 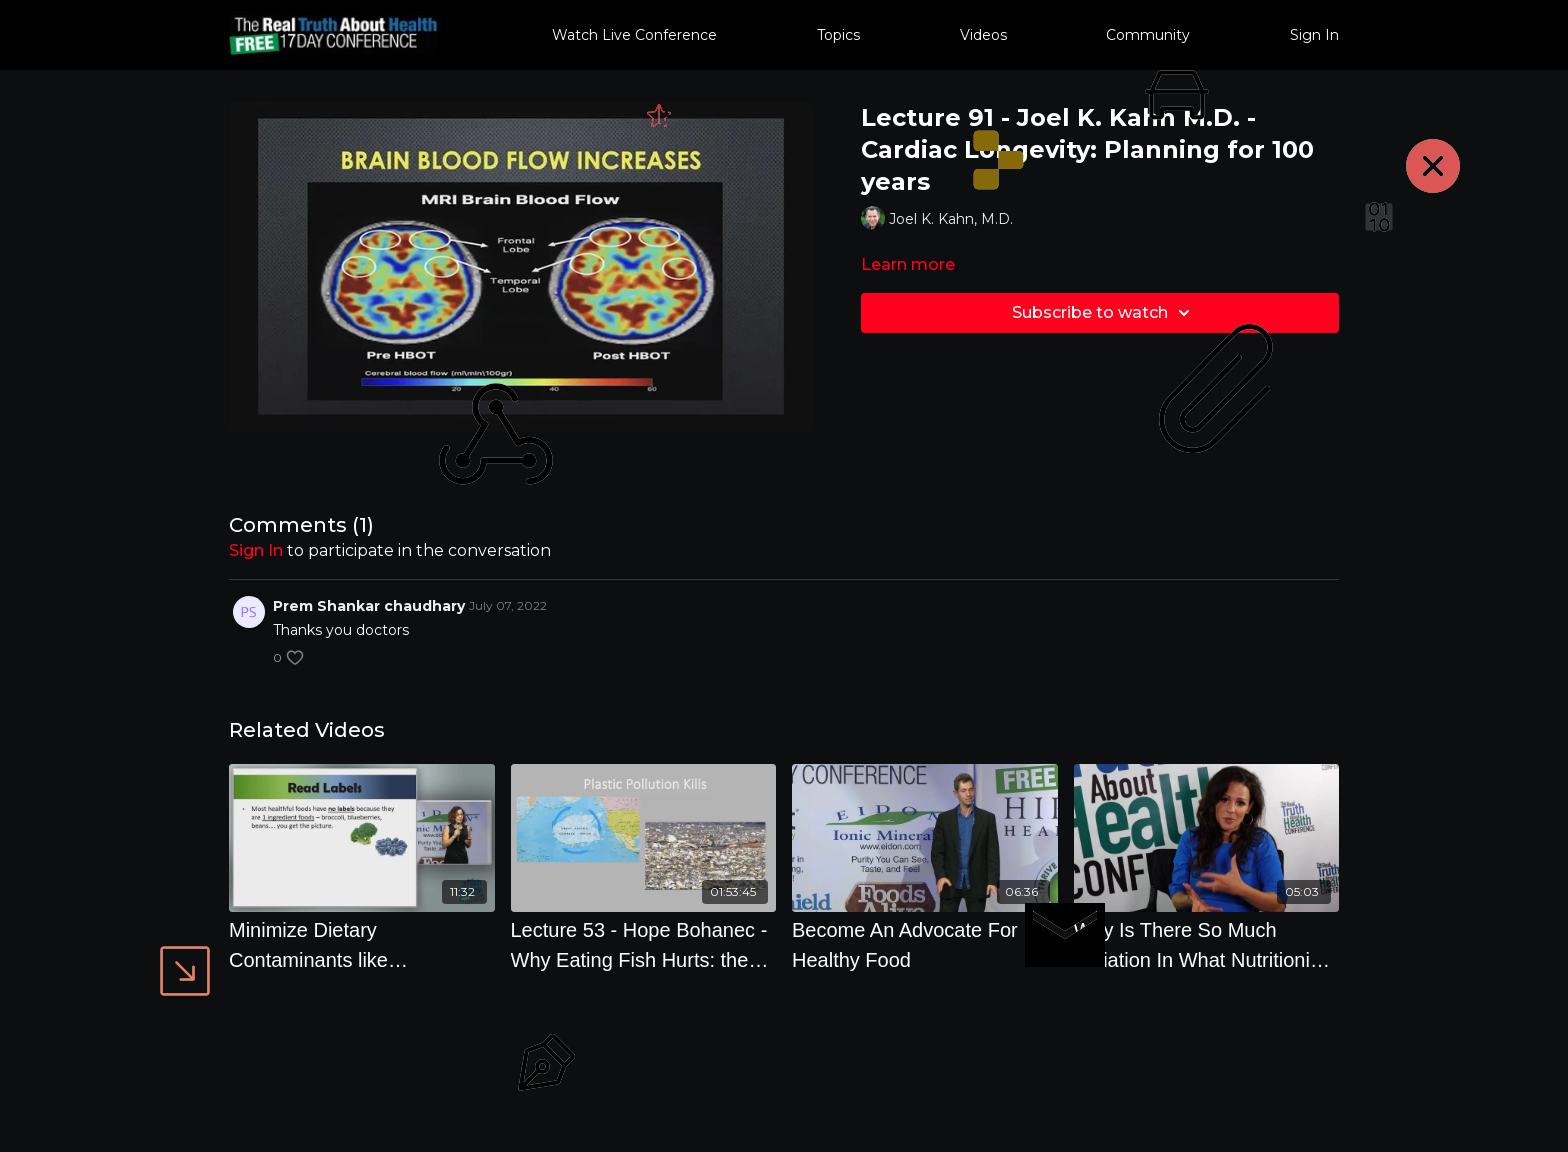 I want to click on mark message as unread, so click(x=1065, y=935).